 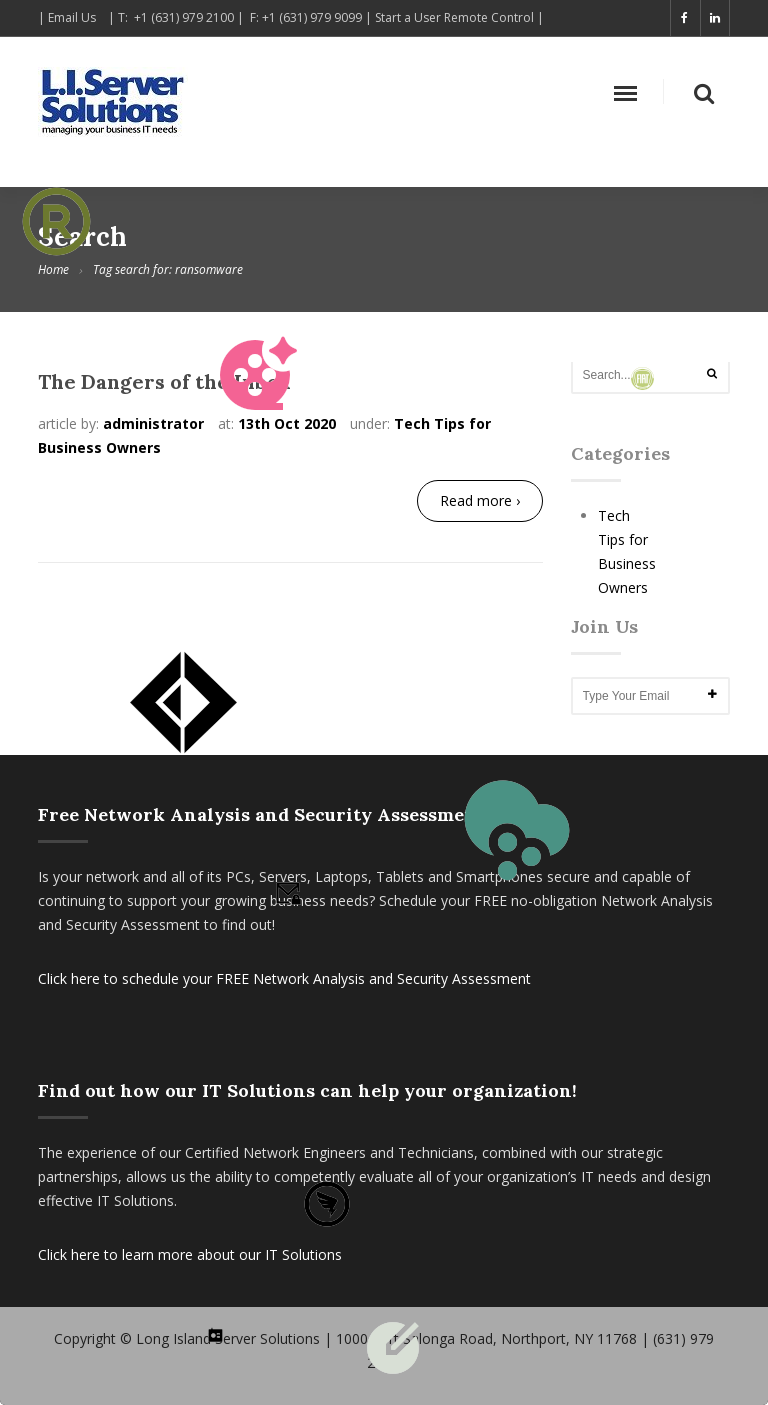 I want to click on indicates code written in F# programming language, so click(x=183, y=702).